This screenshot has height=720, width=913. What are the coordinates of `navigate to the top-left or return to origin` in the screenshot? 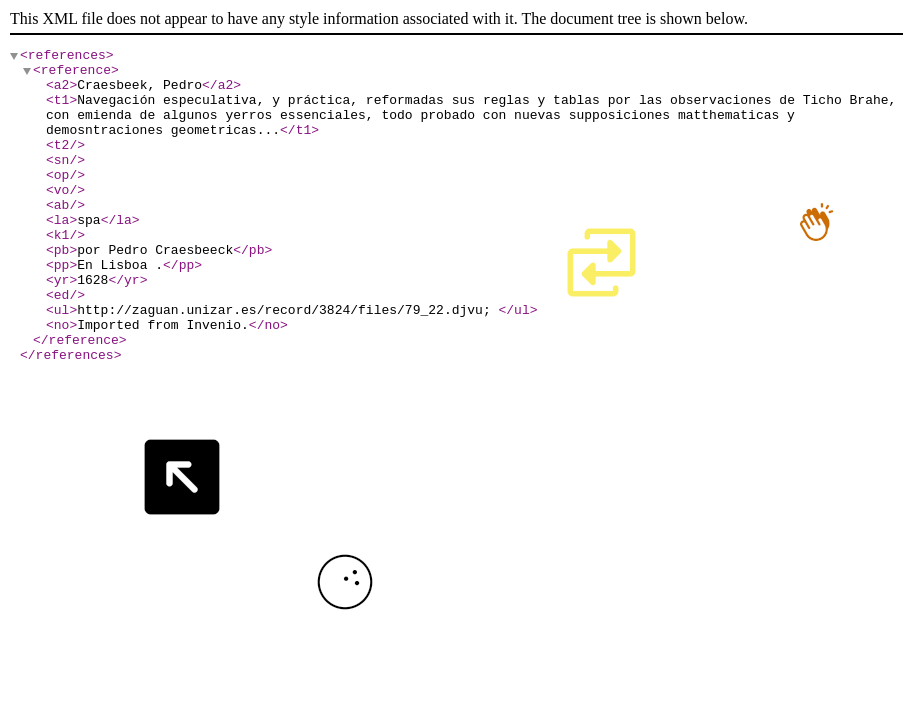 It's located at (182, 477).